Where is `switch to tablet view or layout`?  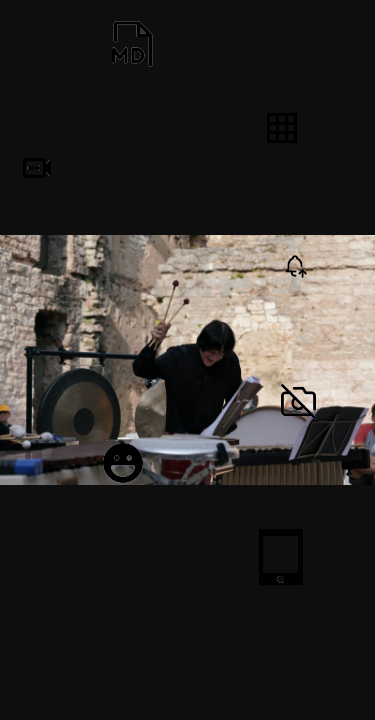 switch to tablet view or layout is located at coordinates (282, 557).